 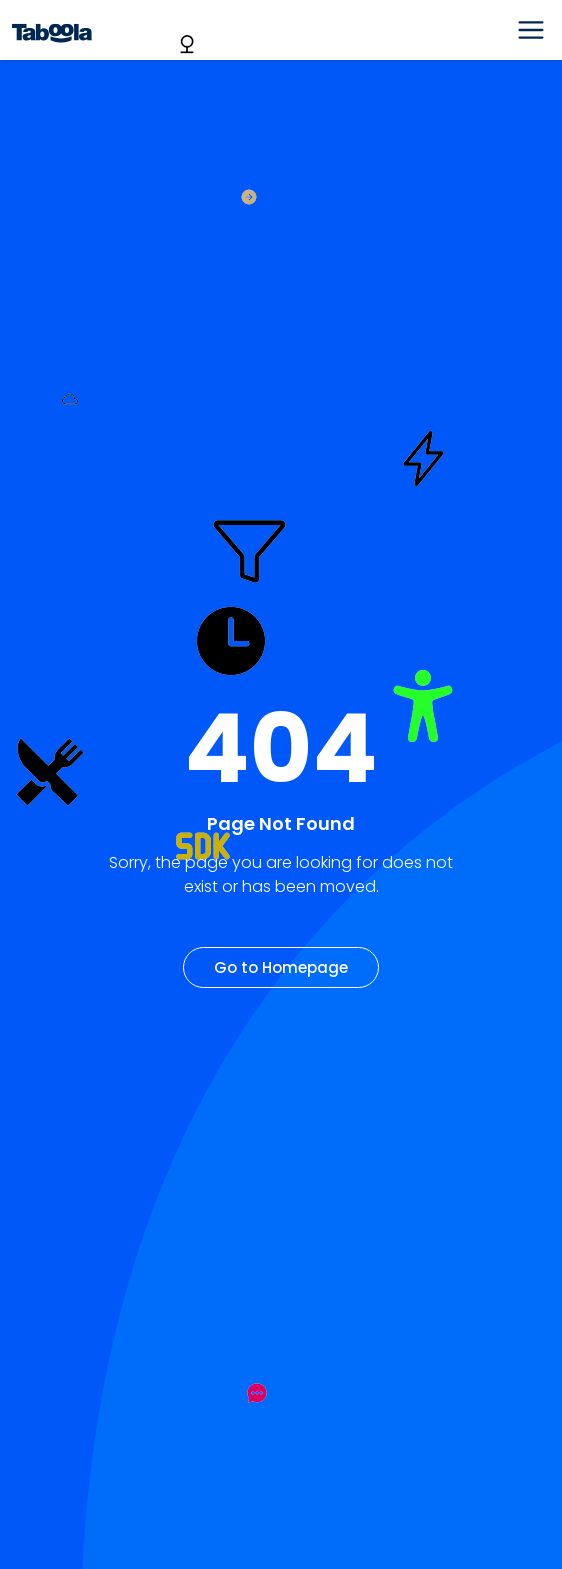 What do you see at coordinates (231, 641) in the screenshot?
I see `view time or clock settings` at bounding box center [231, 641].